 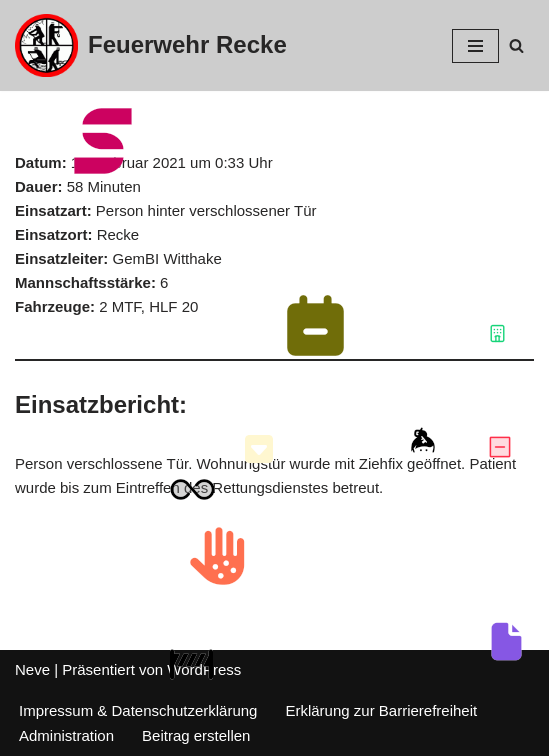 I want to click on sitrox brand logo, so click(x=103, y=141).